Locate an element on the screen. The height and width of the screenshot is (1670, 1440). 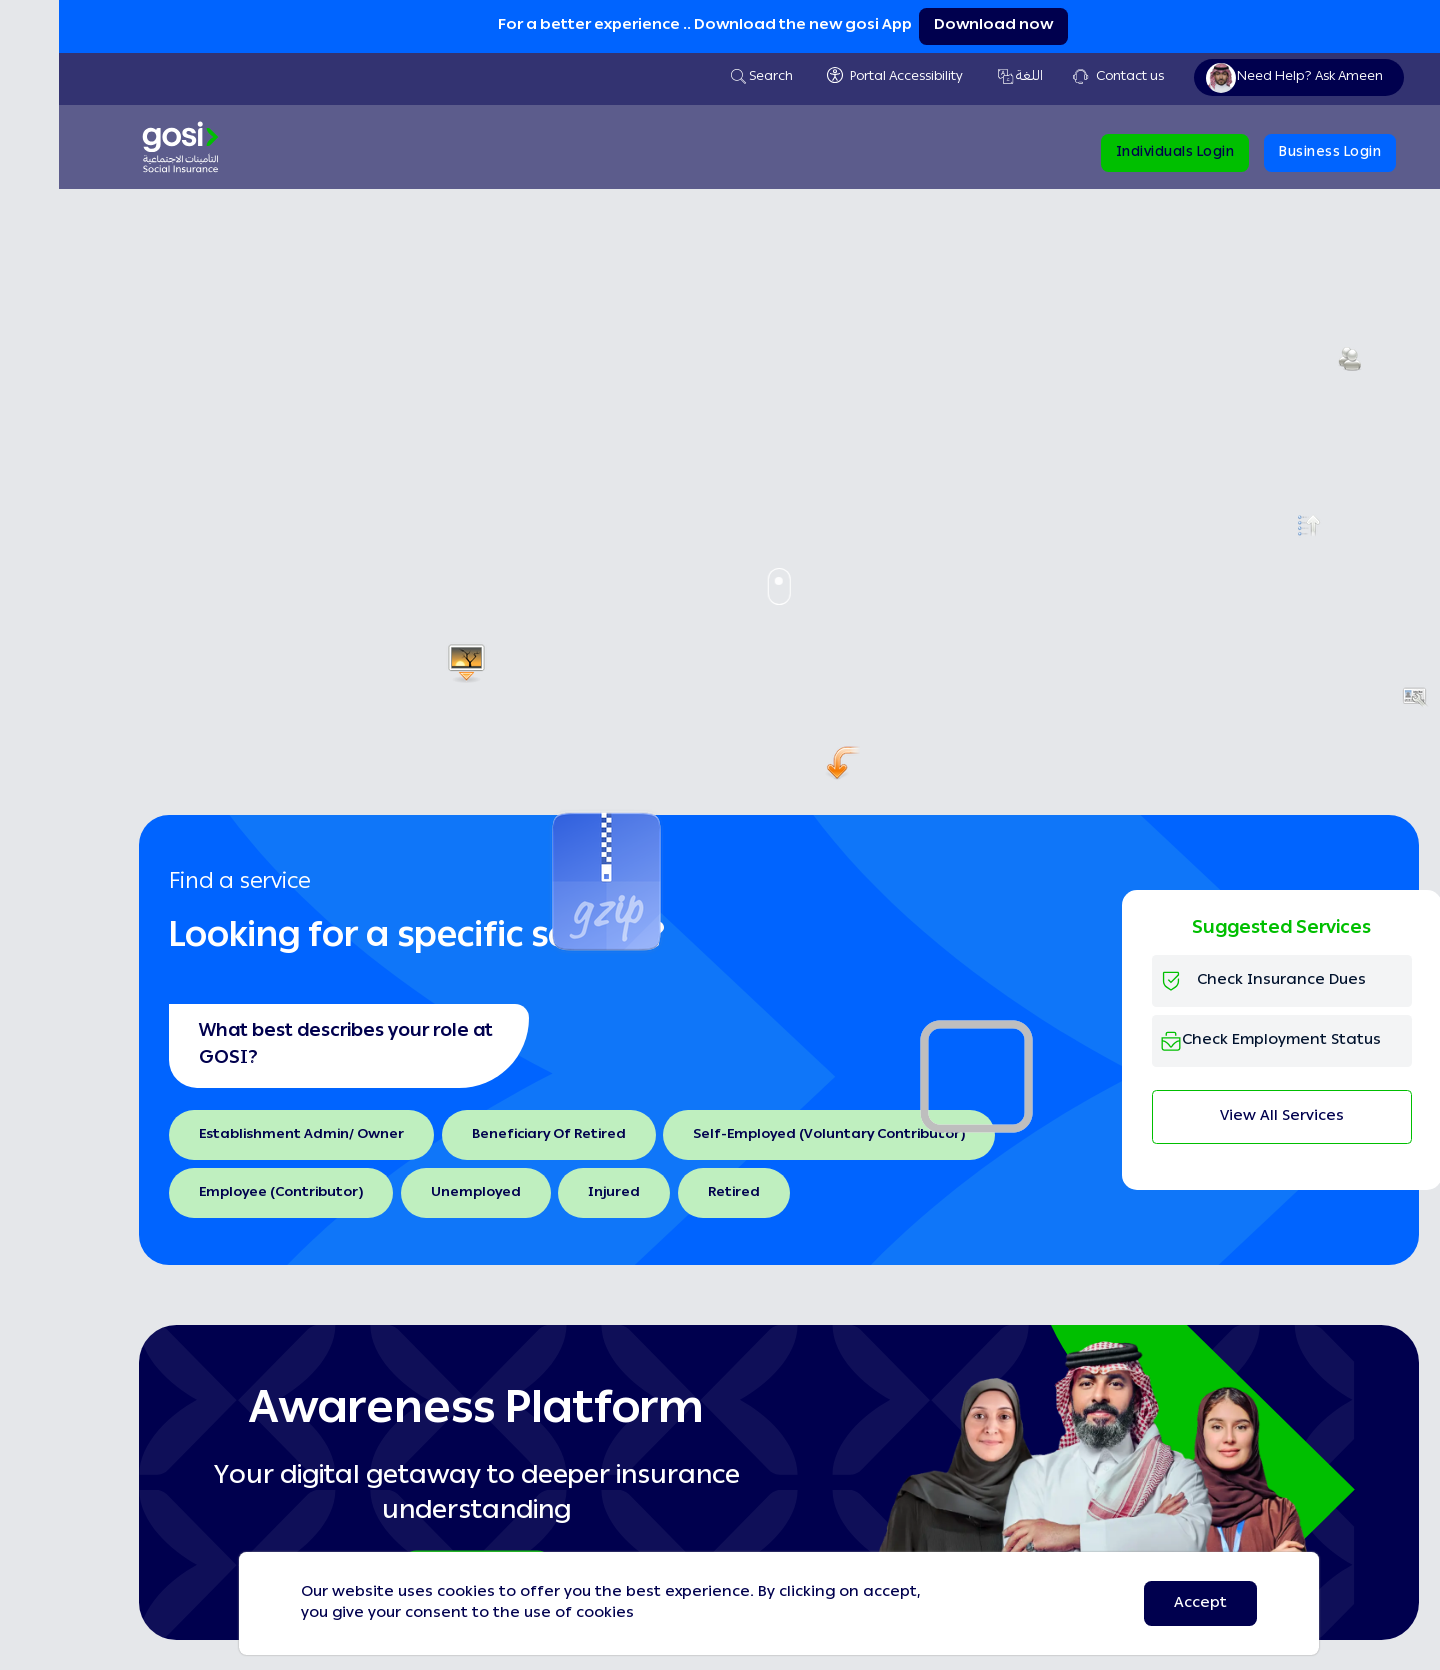
insert an image into the document is located at coordinates (466, 662).